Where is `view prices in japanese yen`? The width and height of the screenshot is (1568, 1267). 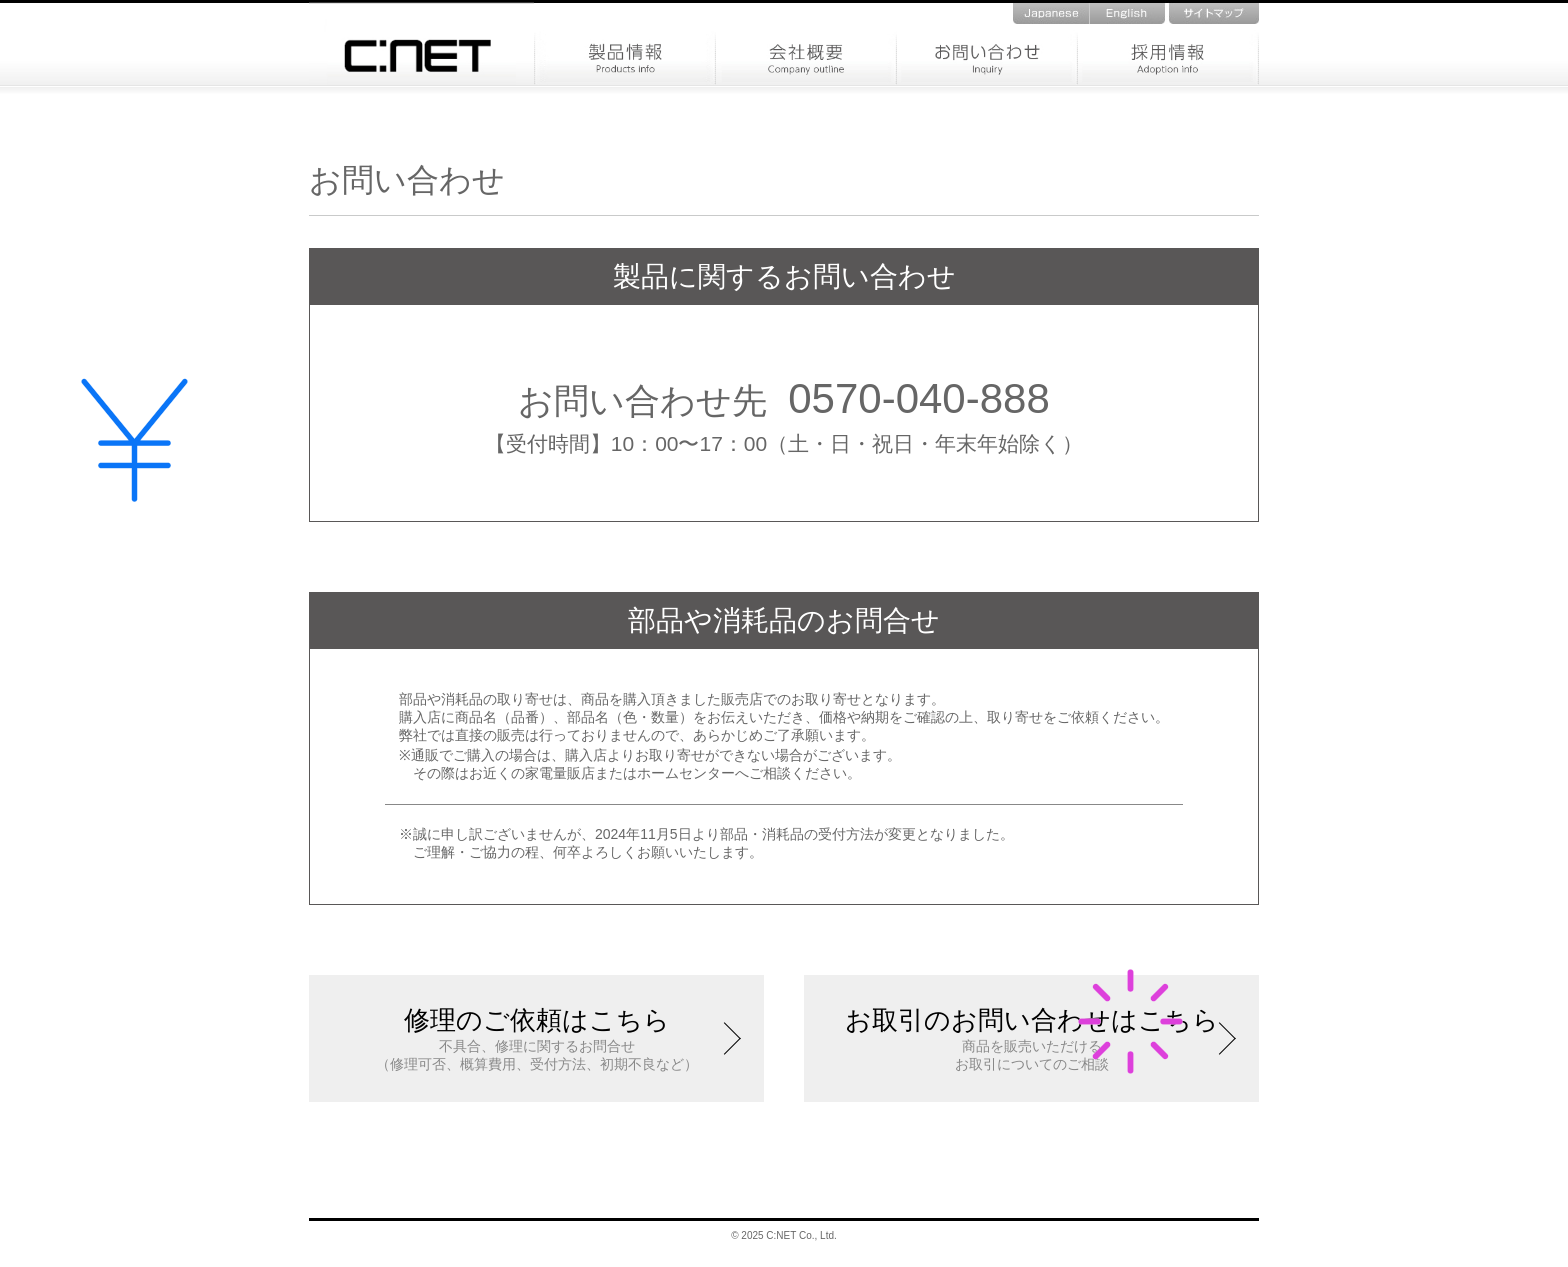
view prices in japanese yen is located at coordinates (134, 437).